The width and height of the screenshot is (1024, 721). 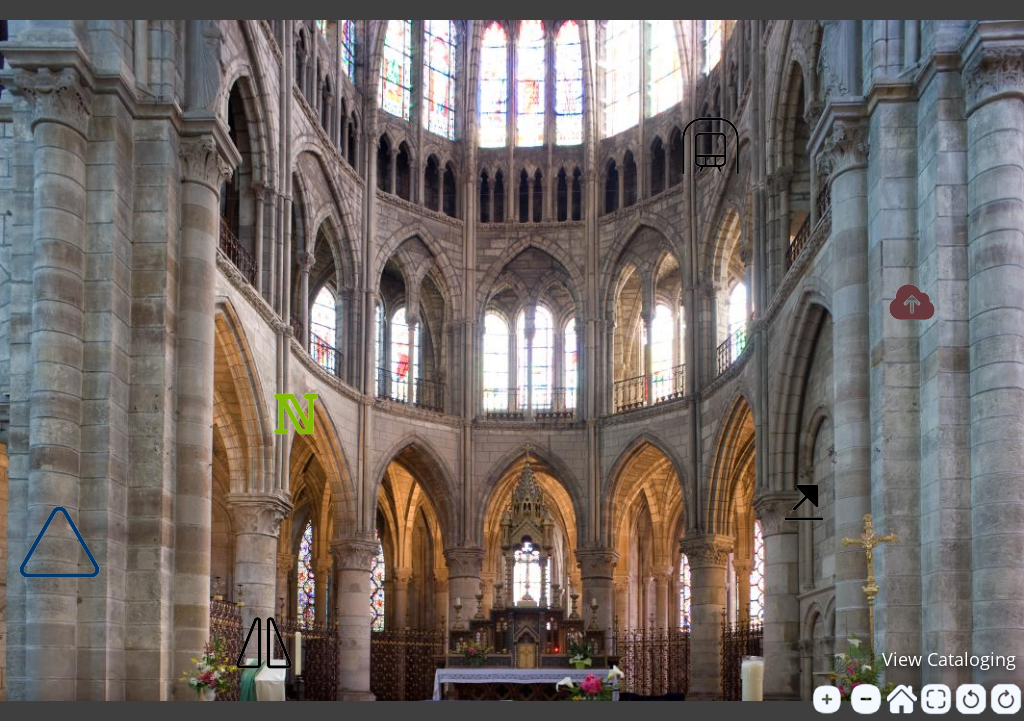 I want to click on open link in new window, so click(x=804, y=501).